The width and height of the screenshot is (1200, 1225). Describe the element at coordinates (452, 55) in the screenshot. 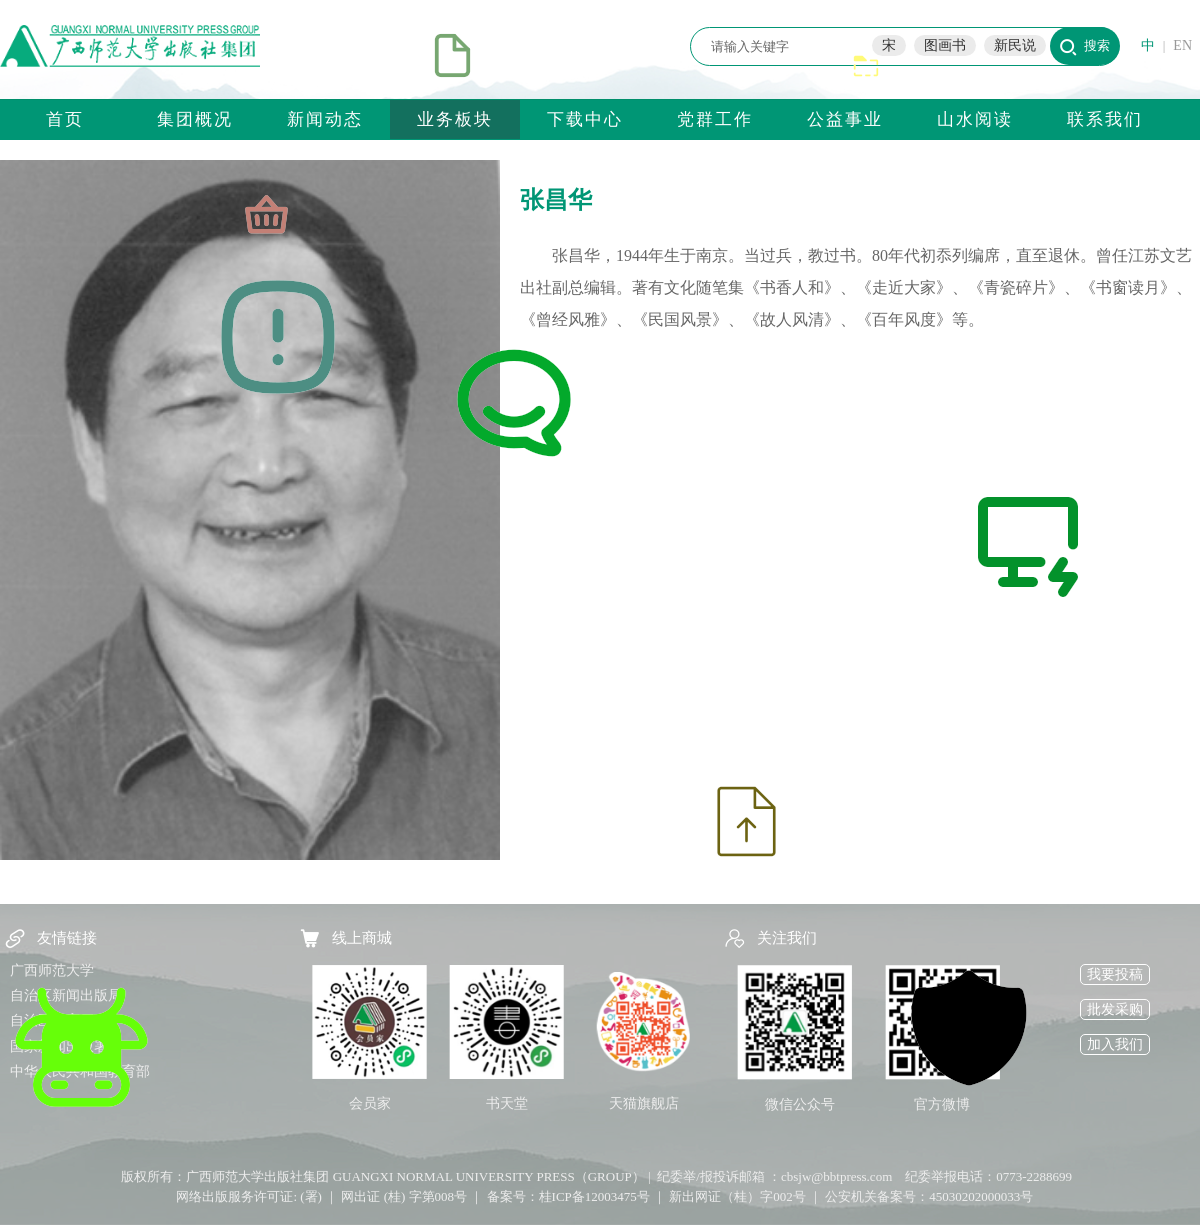

I see `view or open a file` at that location.